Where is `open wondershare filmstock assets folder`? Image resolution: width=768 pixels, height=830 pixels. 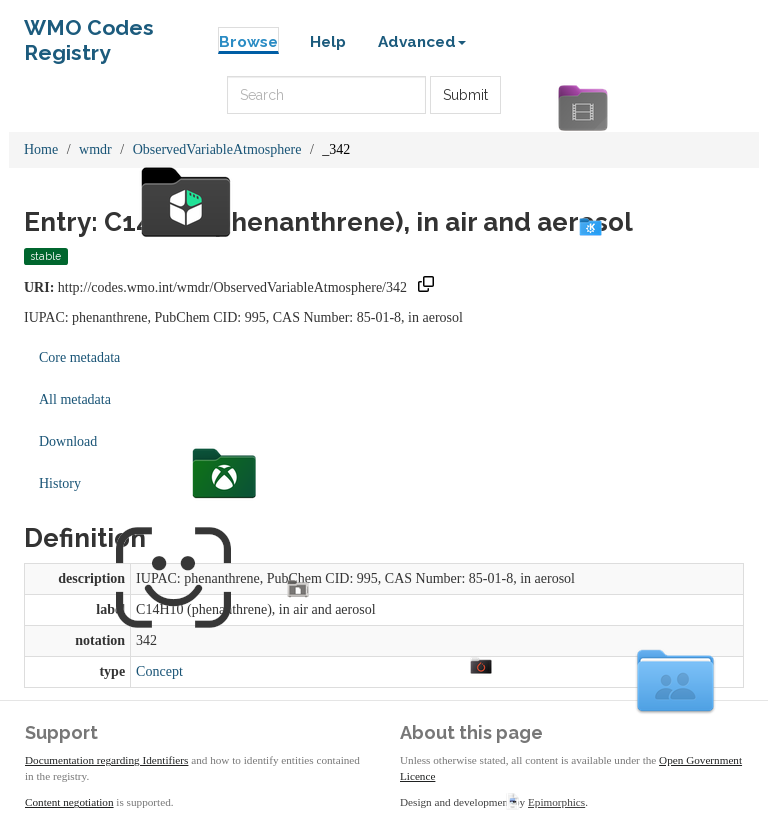 open wondershare filmstock assets folder is located at coordinates (185, 204).